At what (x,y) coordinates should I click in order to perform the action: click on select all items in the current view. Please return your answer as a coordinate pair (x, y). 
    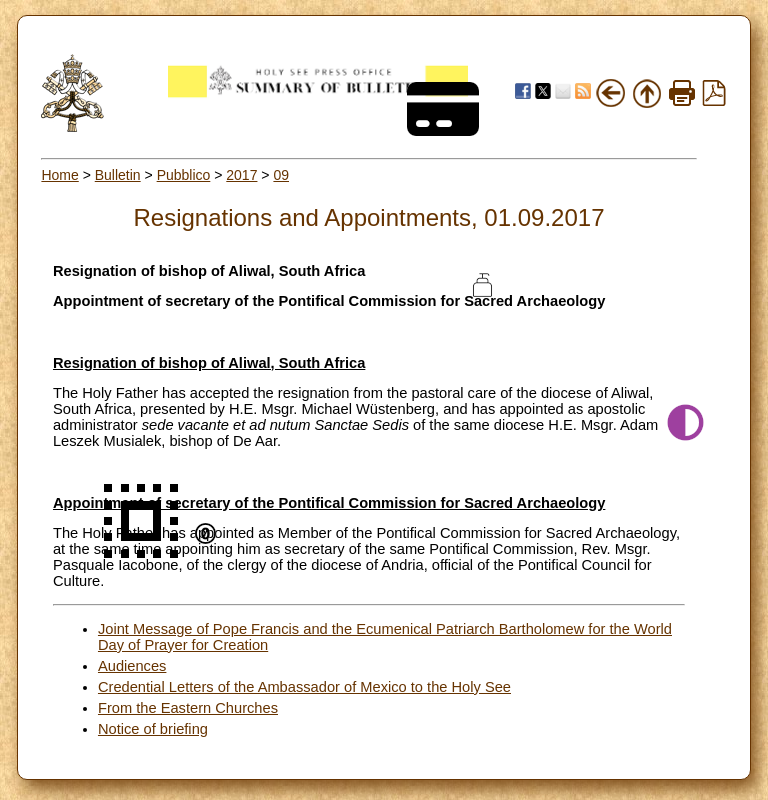
    Looking at the image, I should click on (141, 521).